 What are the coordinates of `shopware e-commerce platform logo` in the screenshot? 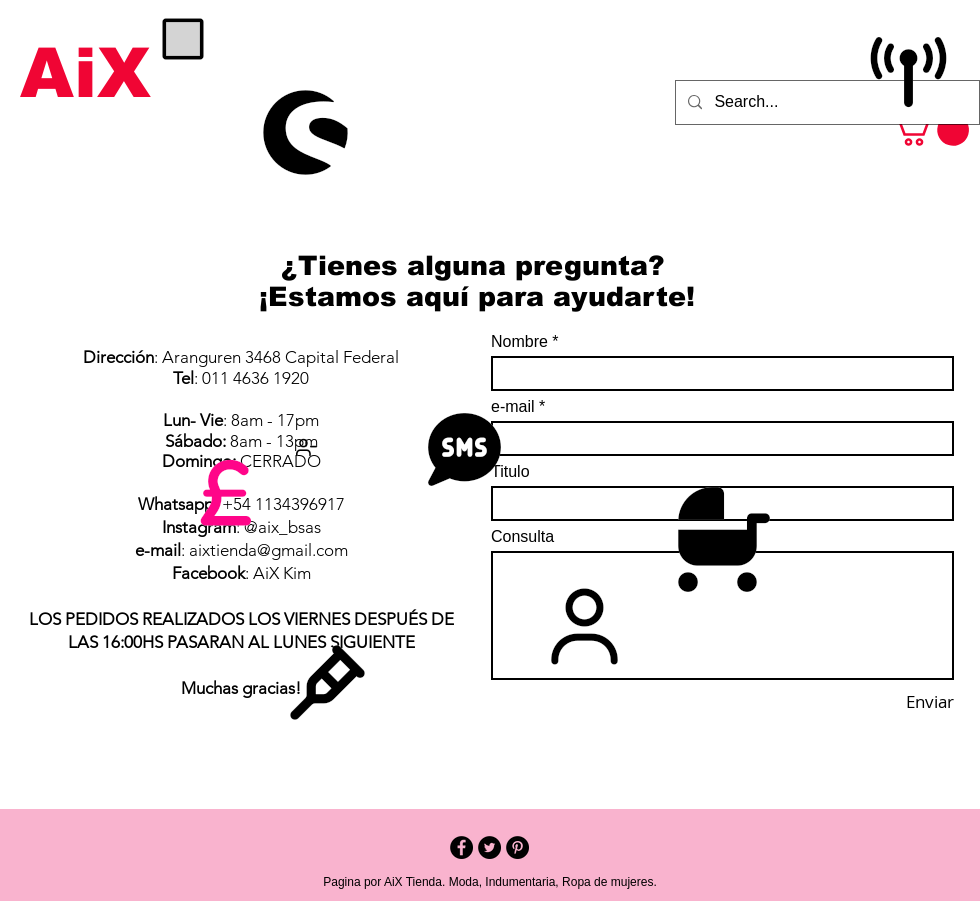 It's located at (305, 132).